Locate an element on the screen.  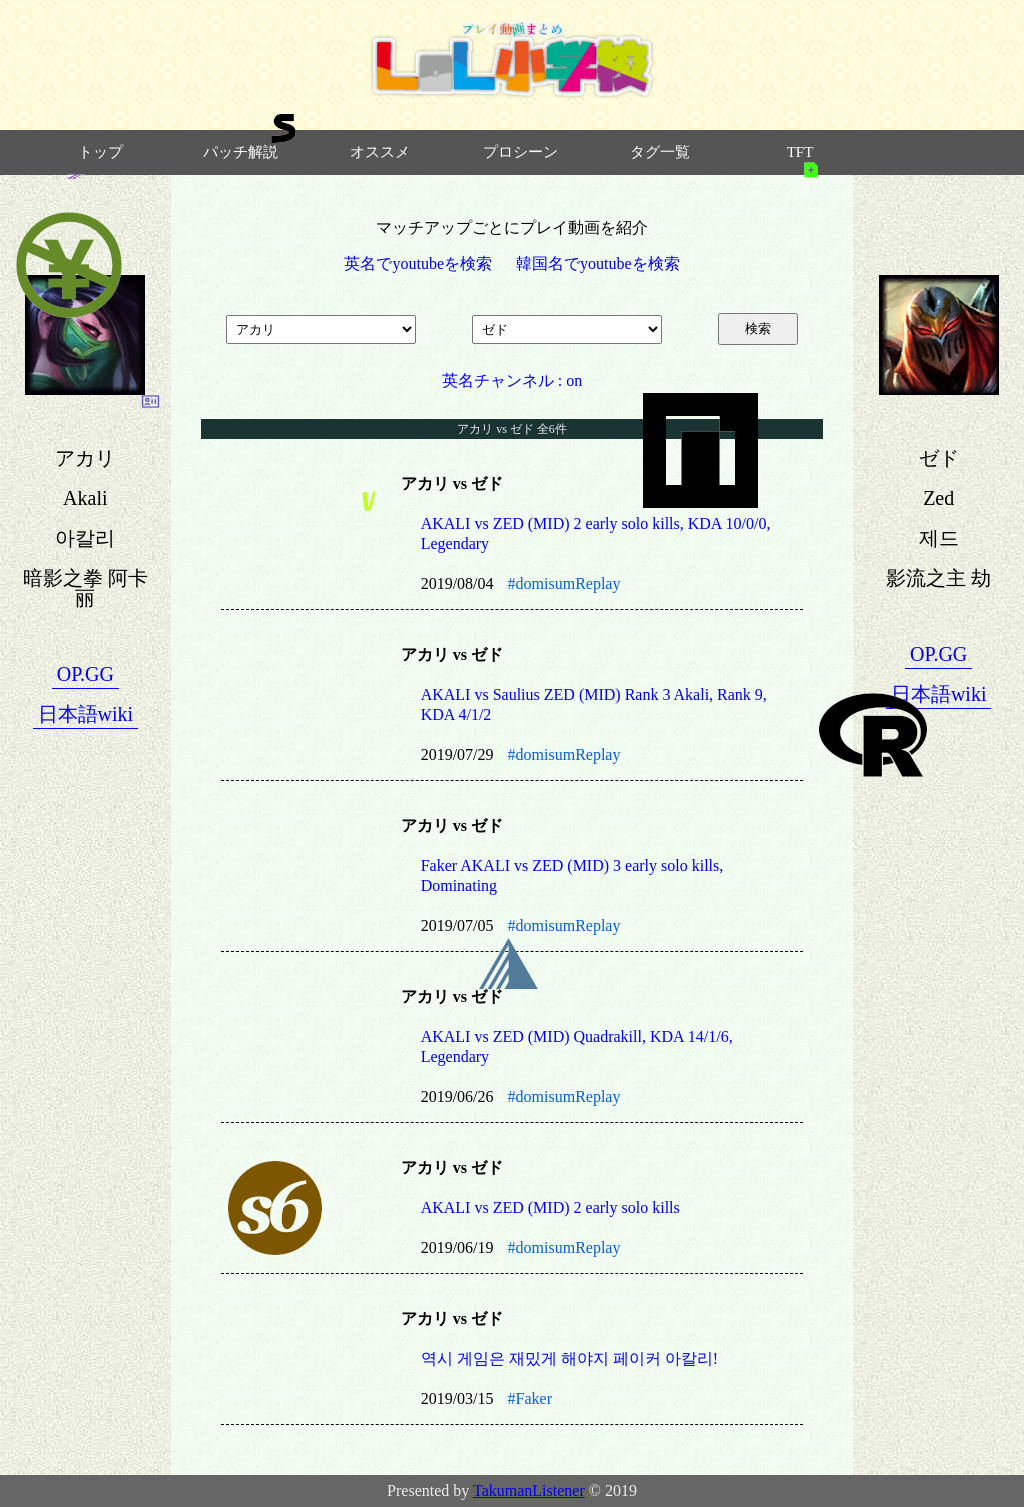
visit Society6 website or app is located at coordinates (275, 1208).